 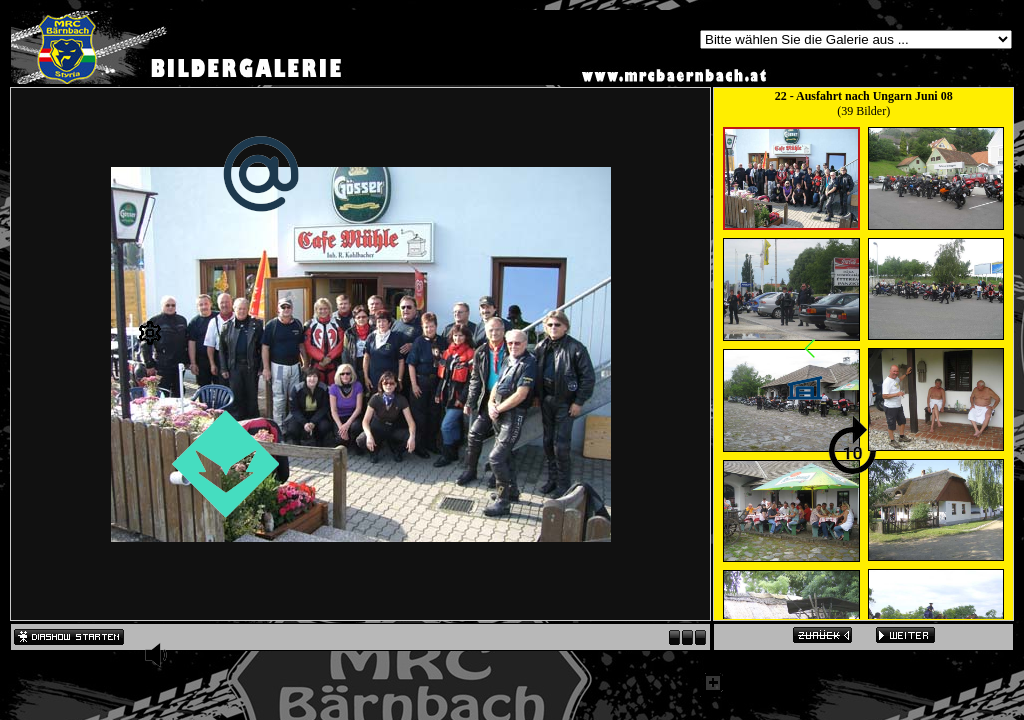 What do you see at coordinates (226, 464) in the screenshot?
I see `discord hypesquad house of balance badge` at bounding box center [226, 464].